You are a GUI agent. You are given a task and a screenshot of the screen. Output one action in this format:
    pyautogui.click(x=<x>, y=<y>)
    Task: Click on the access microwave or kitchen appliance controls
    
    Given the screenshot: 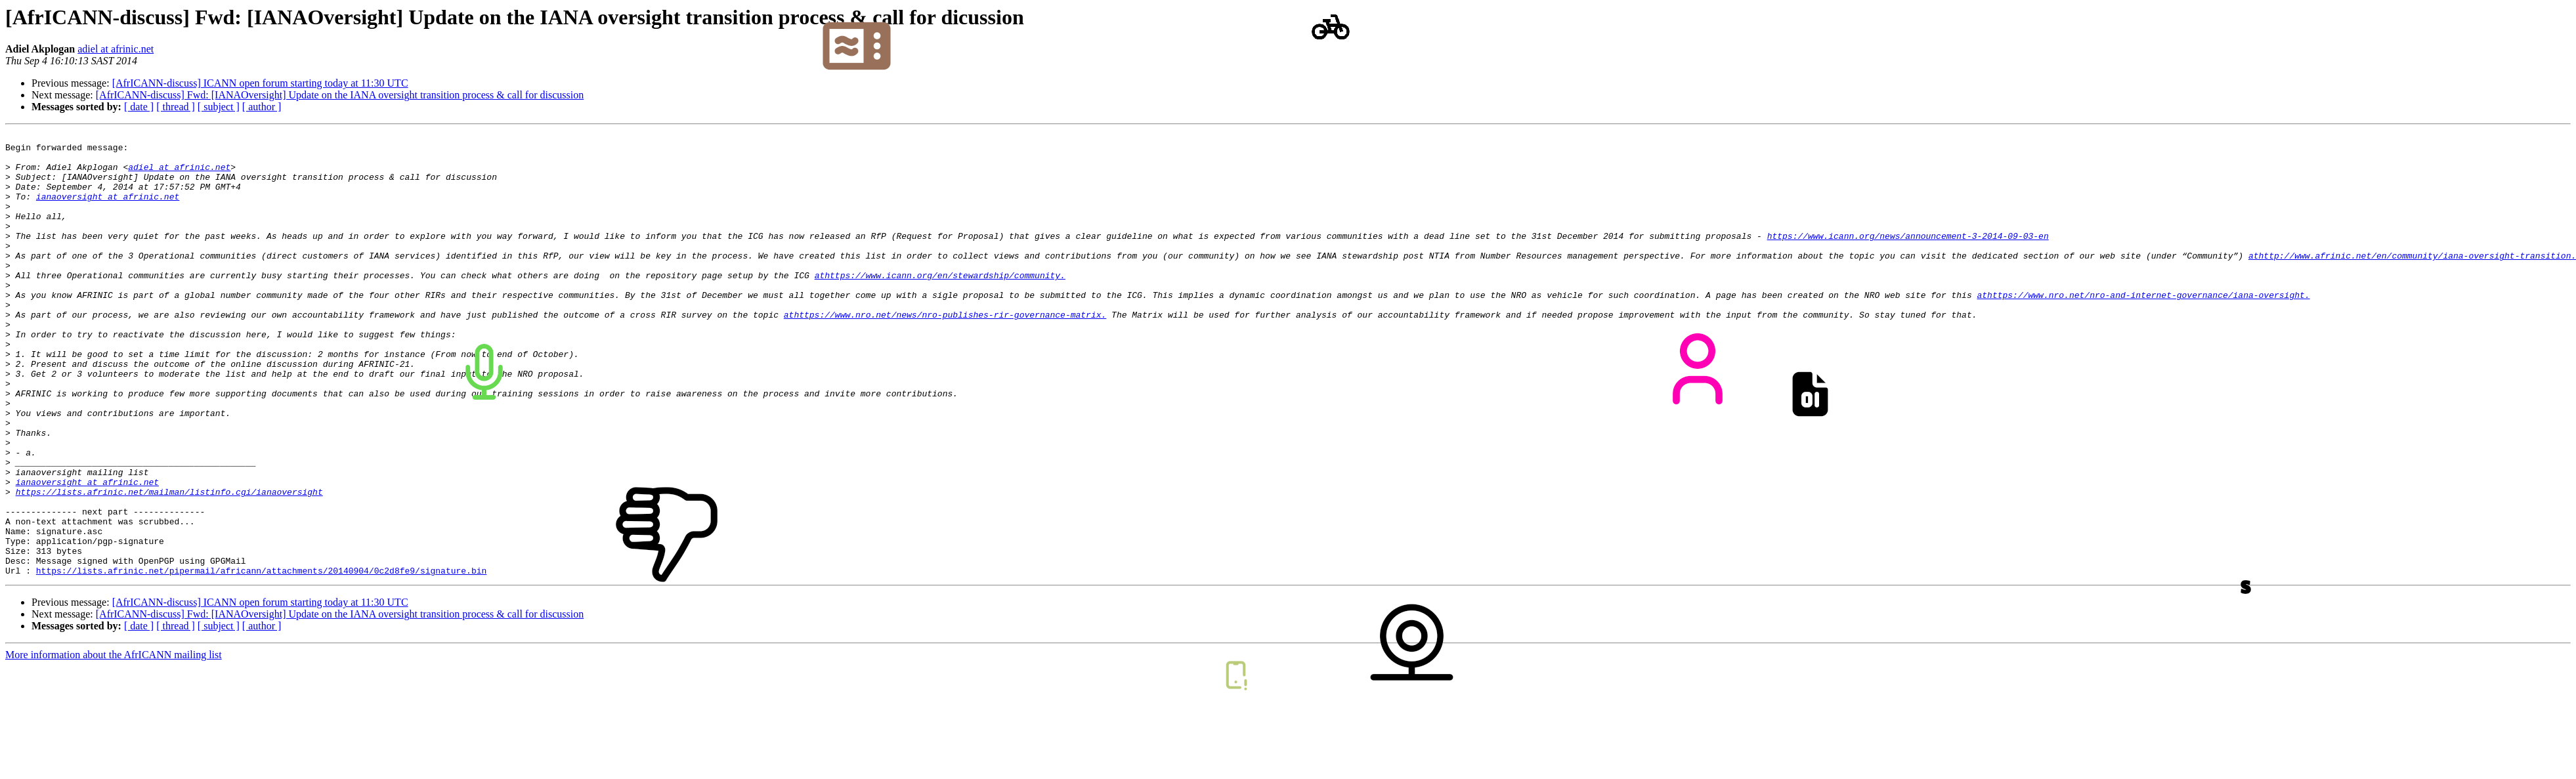 What is the action you would take?
    pyautogui.click(x=857, y=46)
    